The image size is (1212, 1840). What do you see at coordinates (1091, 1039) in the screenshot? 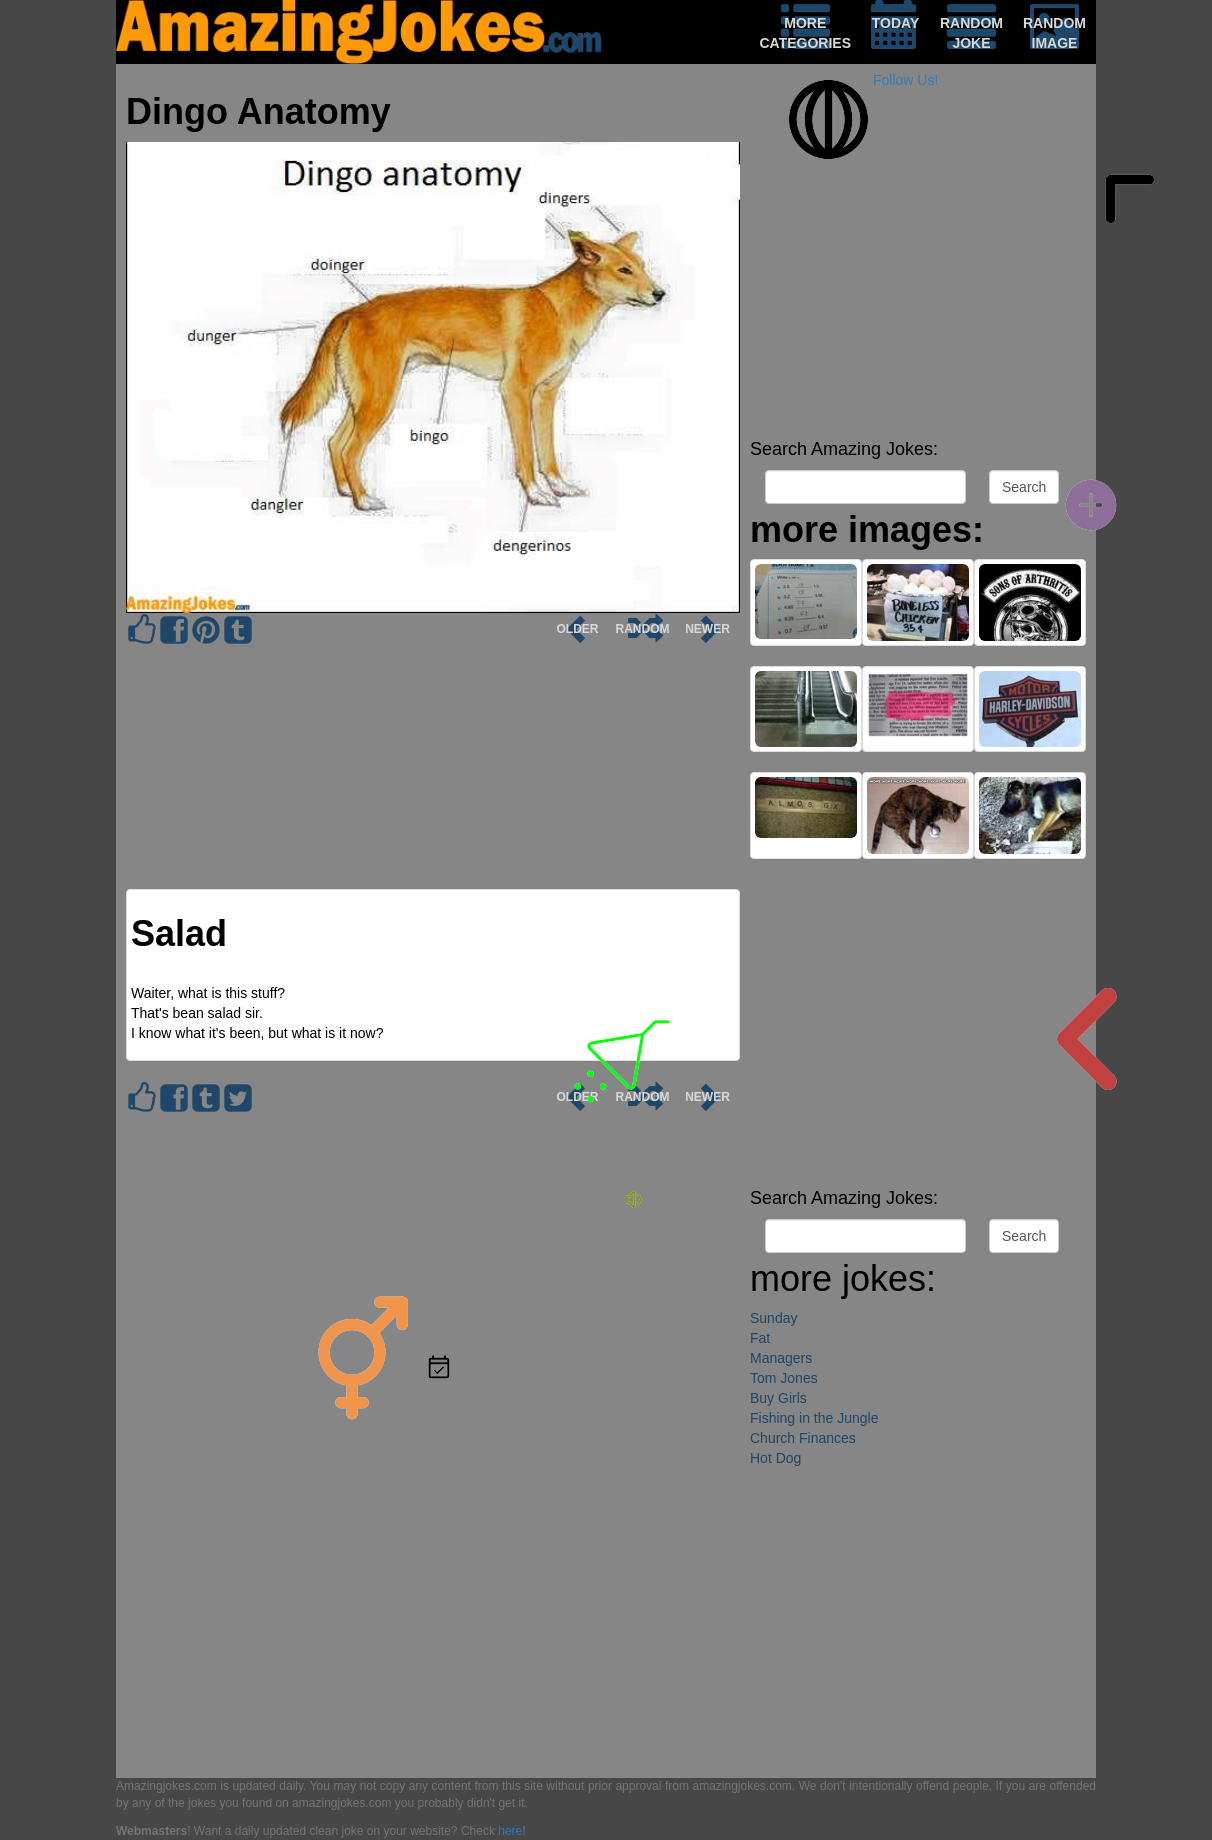
I see `go back to the previous screen` at bounding box center [1091, 1039].